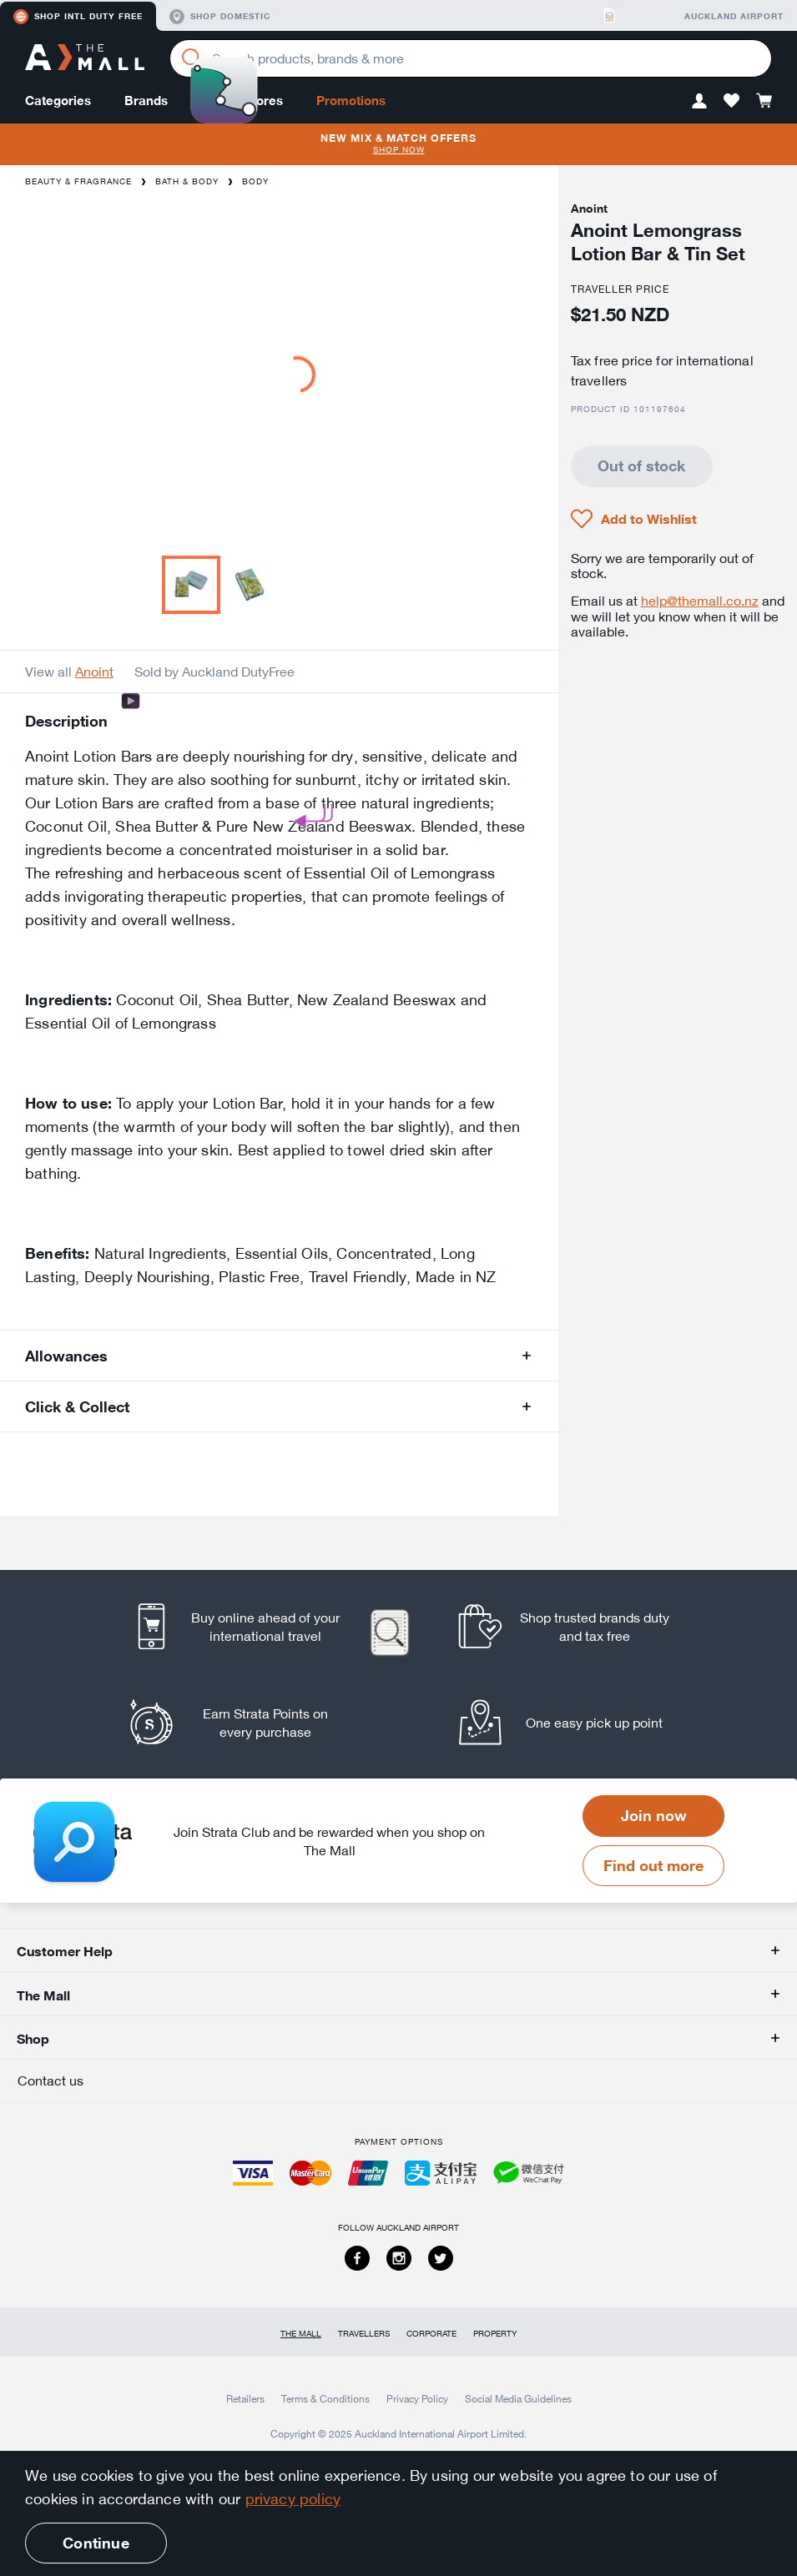 The width and height of the screenshot is (797, 2576). What do you see at coordinates (224, 89) in the screenshot?
I see `open karbon vector graphics application` at bounding box center [224, 89].